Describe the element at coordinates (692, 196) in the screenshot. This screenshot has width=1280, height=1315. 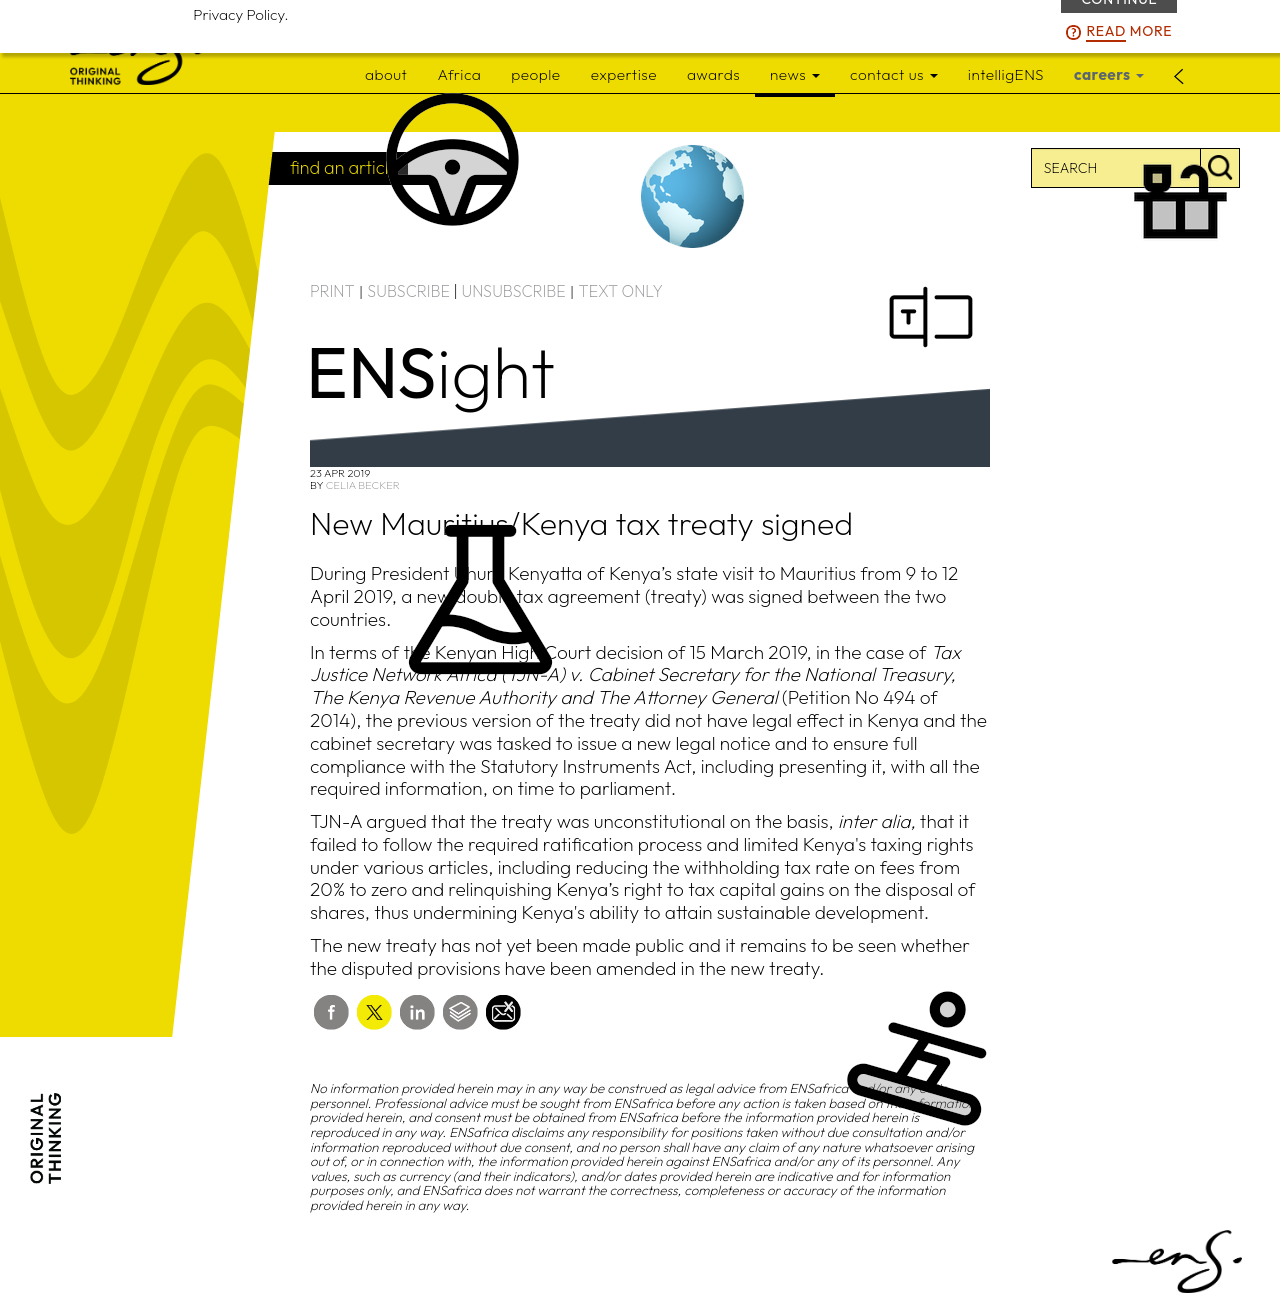
I see `access global or international settings` at that location.